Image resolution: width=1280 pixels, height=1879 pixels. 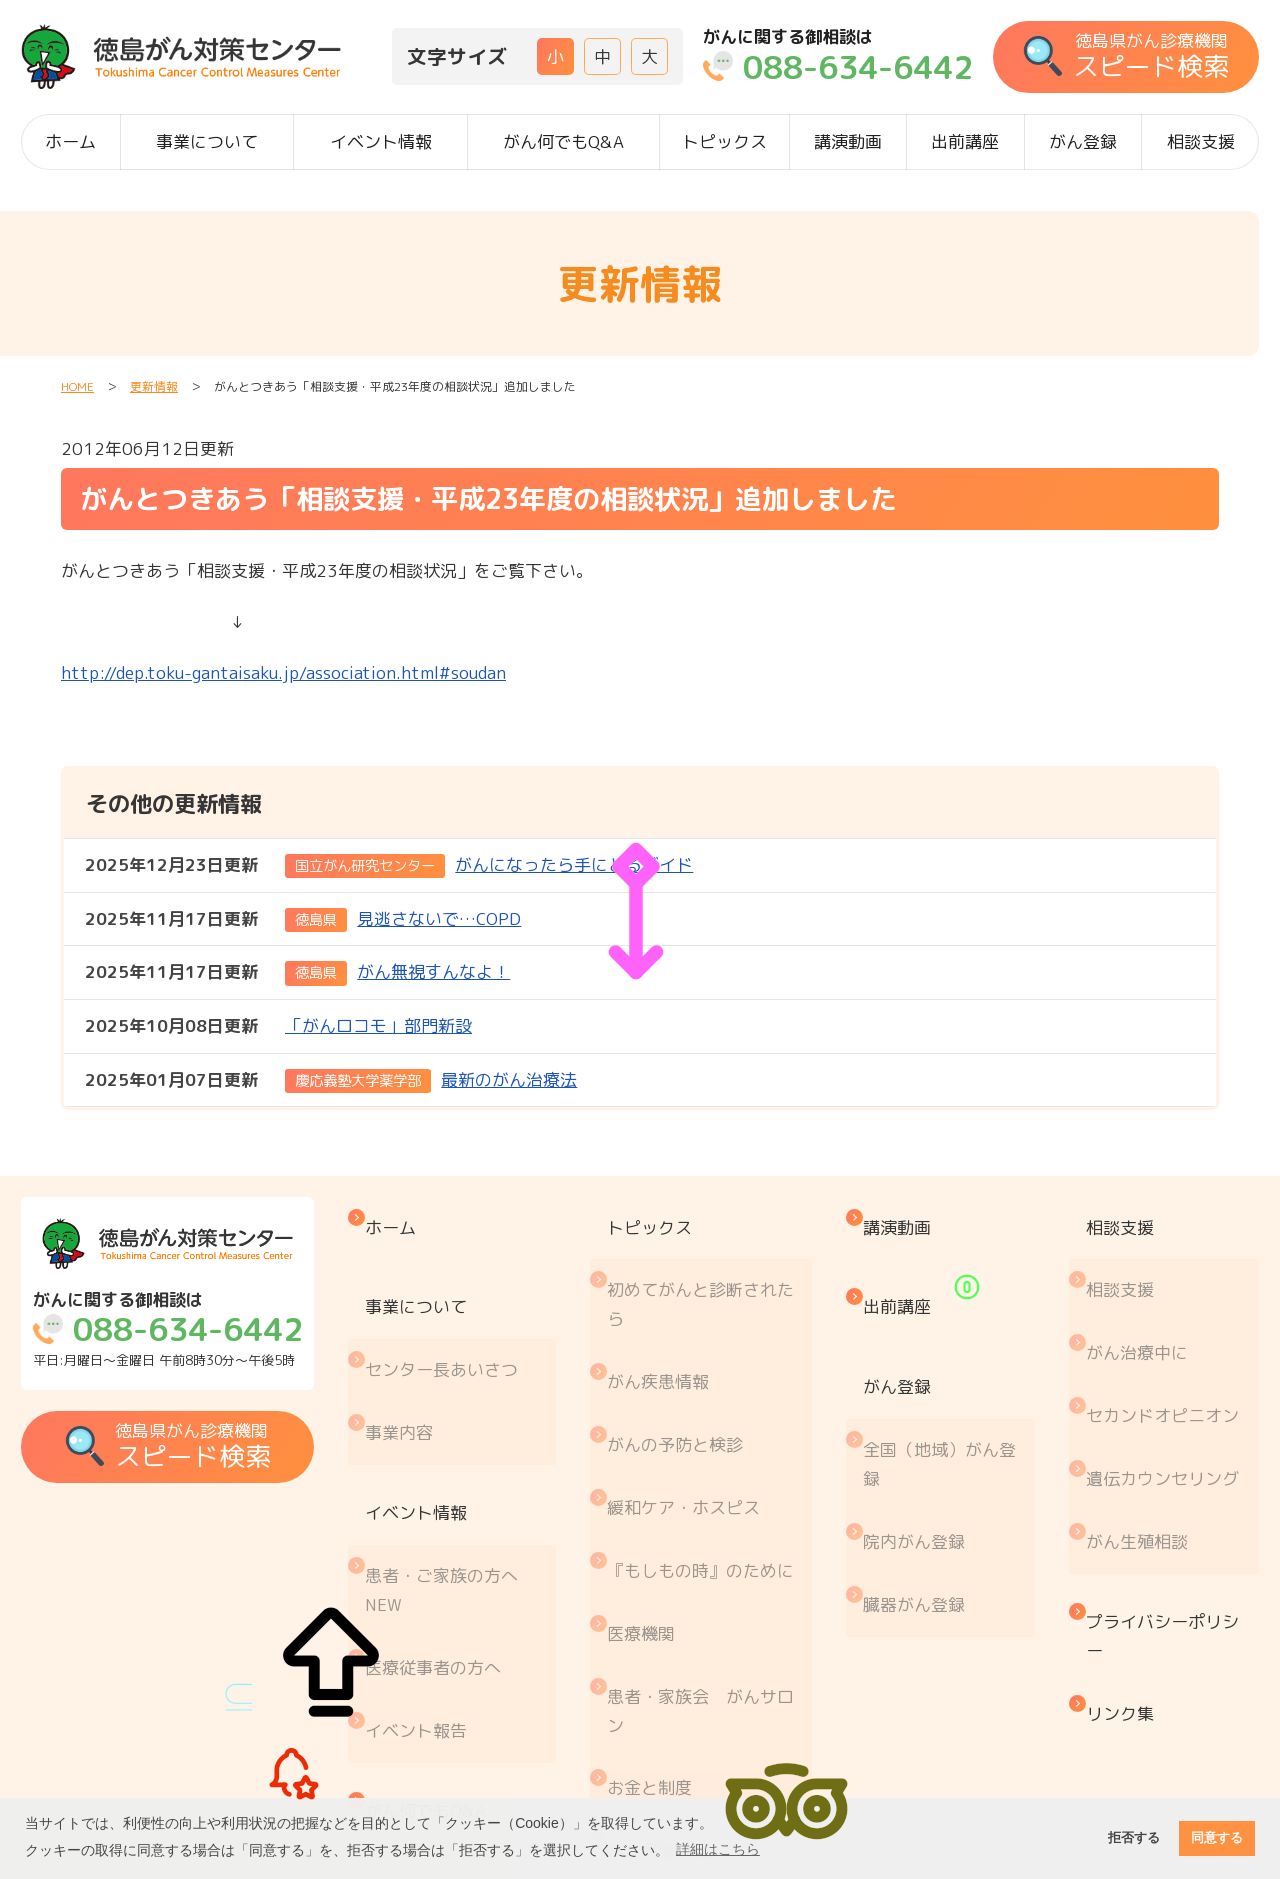 What do you see at coordinates (967, 1287) in the screenshot?
I see `indicates zero items or empty count` at bounding box center [967, 1287].